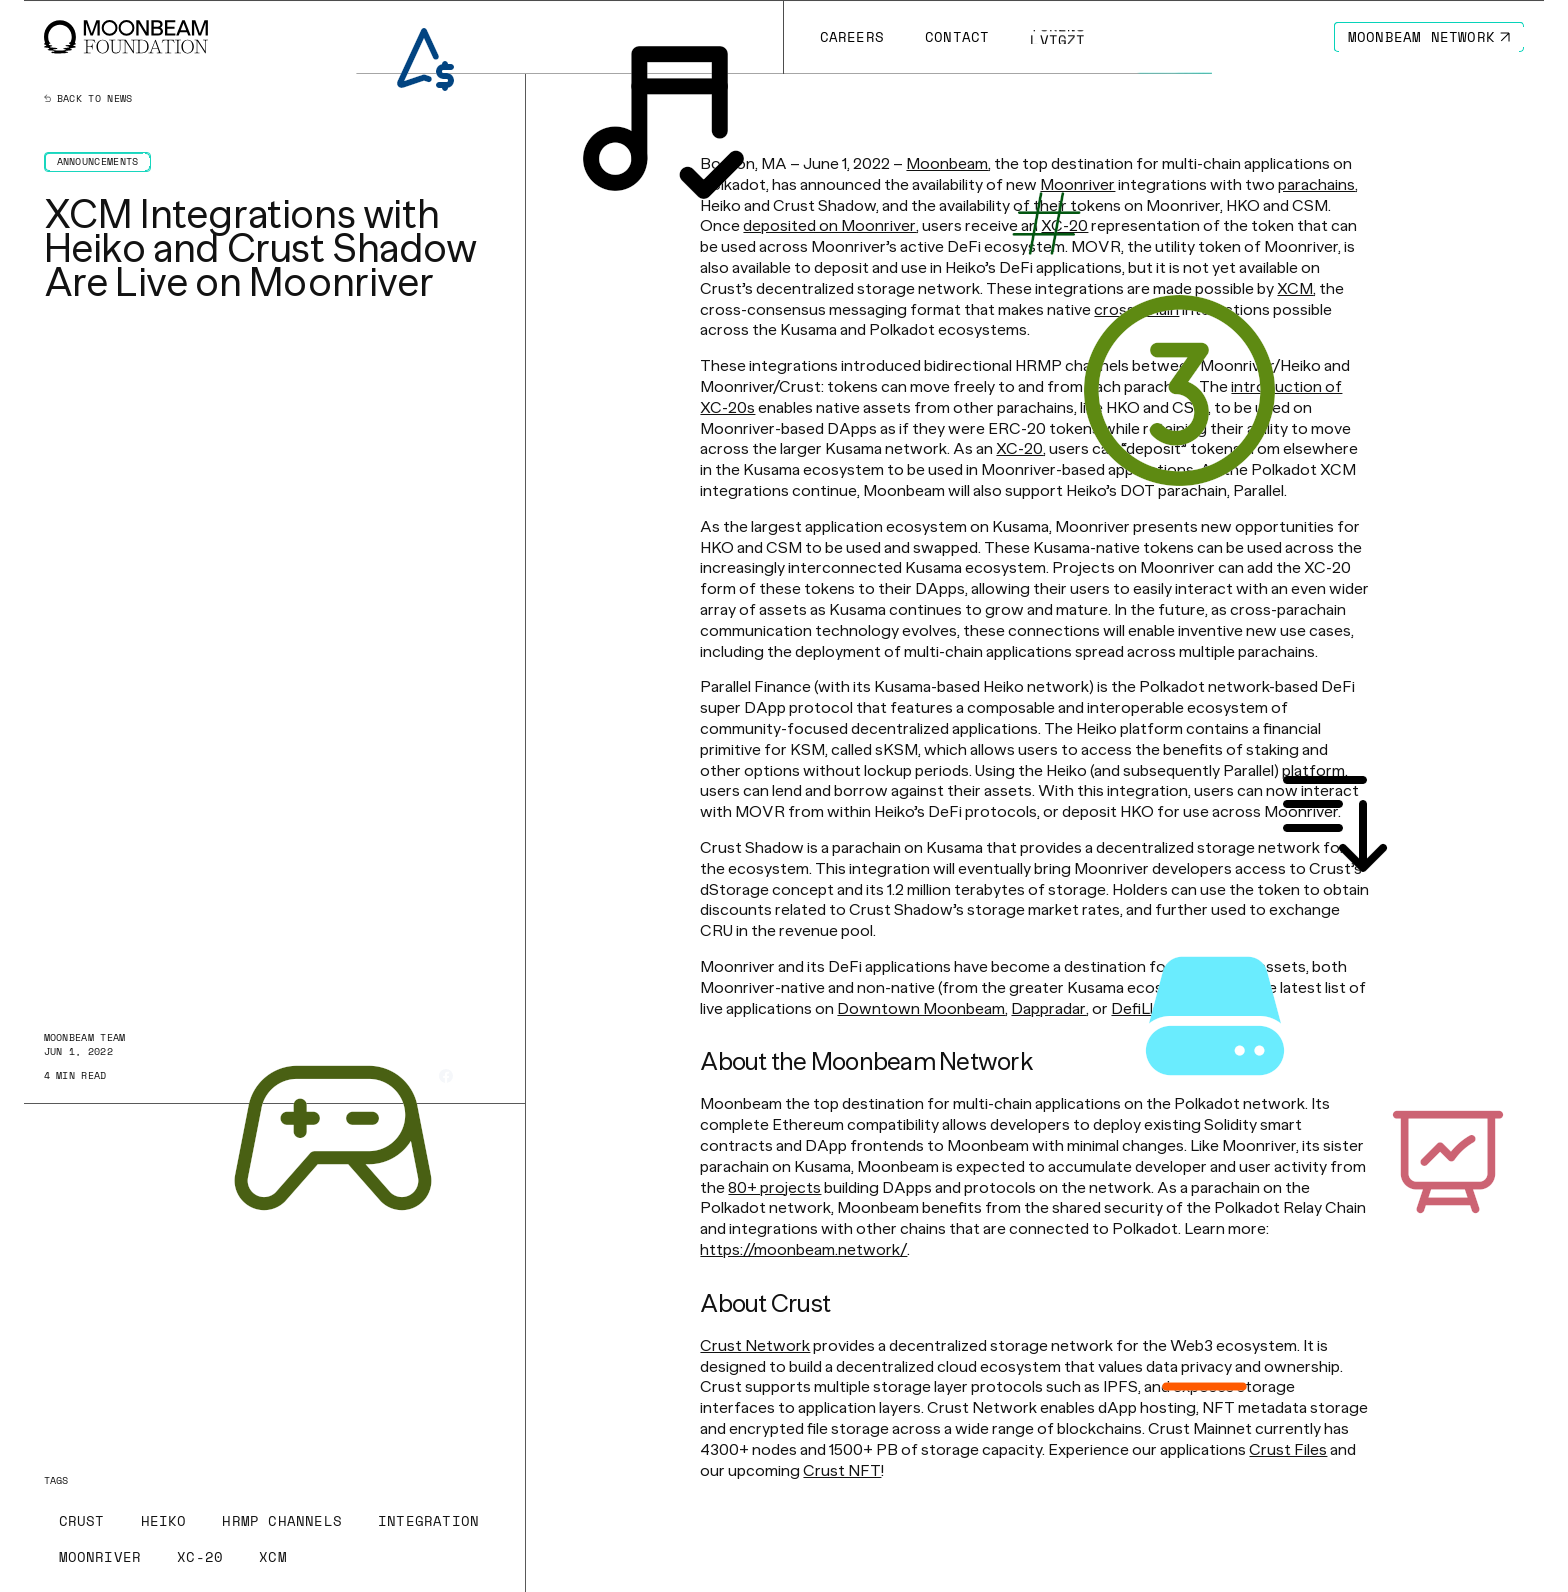  What do you see at coordinates (663, 118) in the screenshot?
I see `song or track successfully added to library` at bounding box center [663, 118].